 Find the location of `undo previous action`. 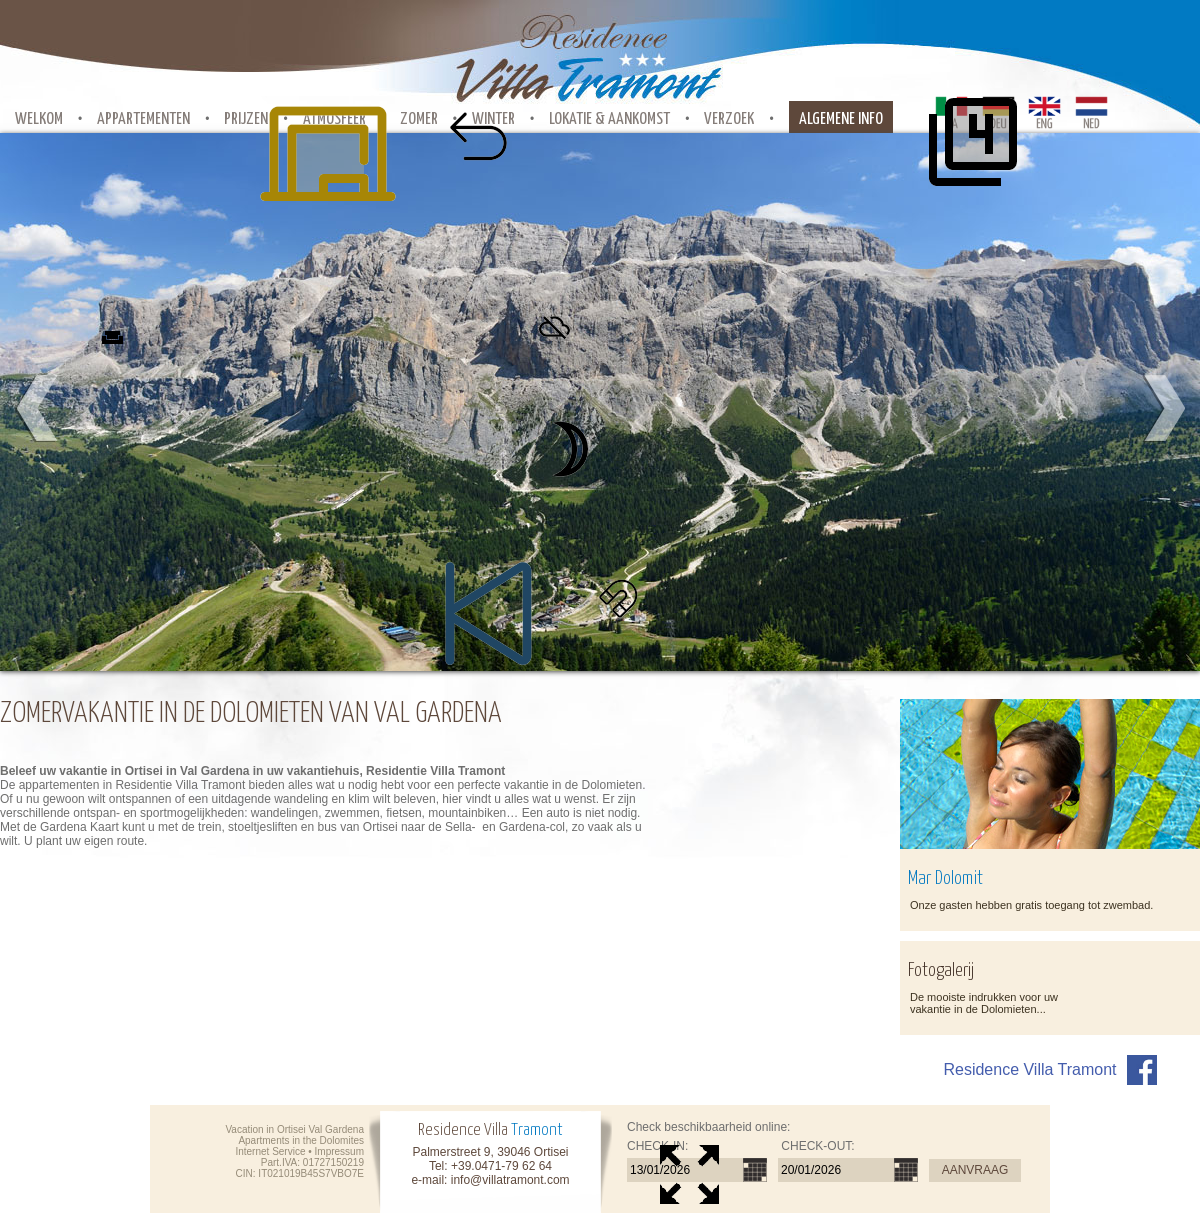

undo previous action is located at coordinates (478, 138).